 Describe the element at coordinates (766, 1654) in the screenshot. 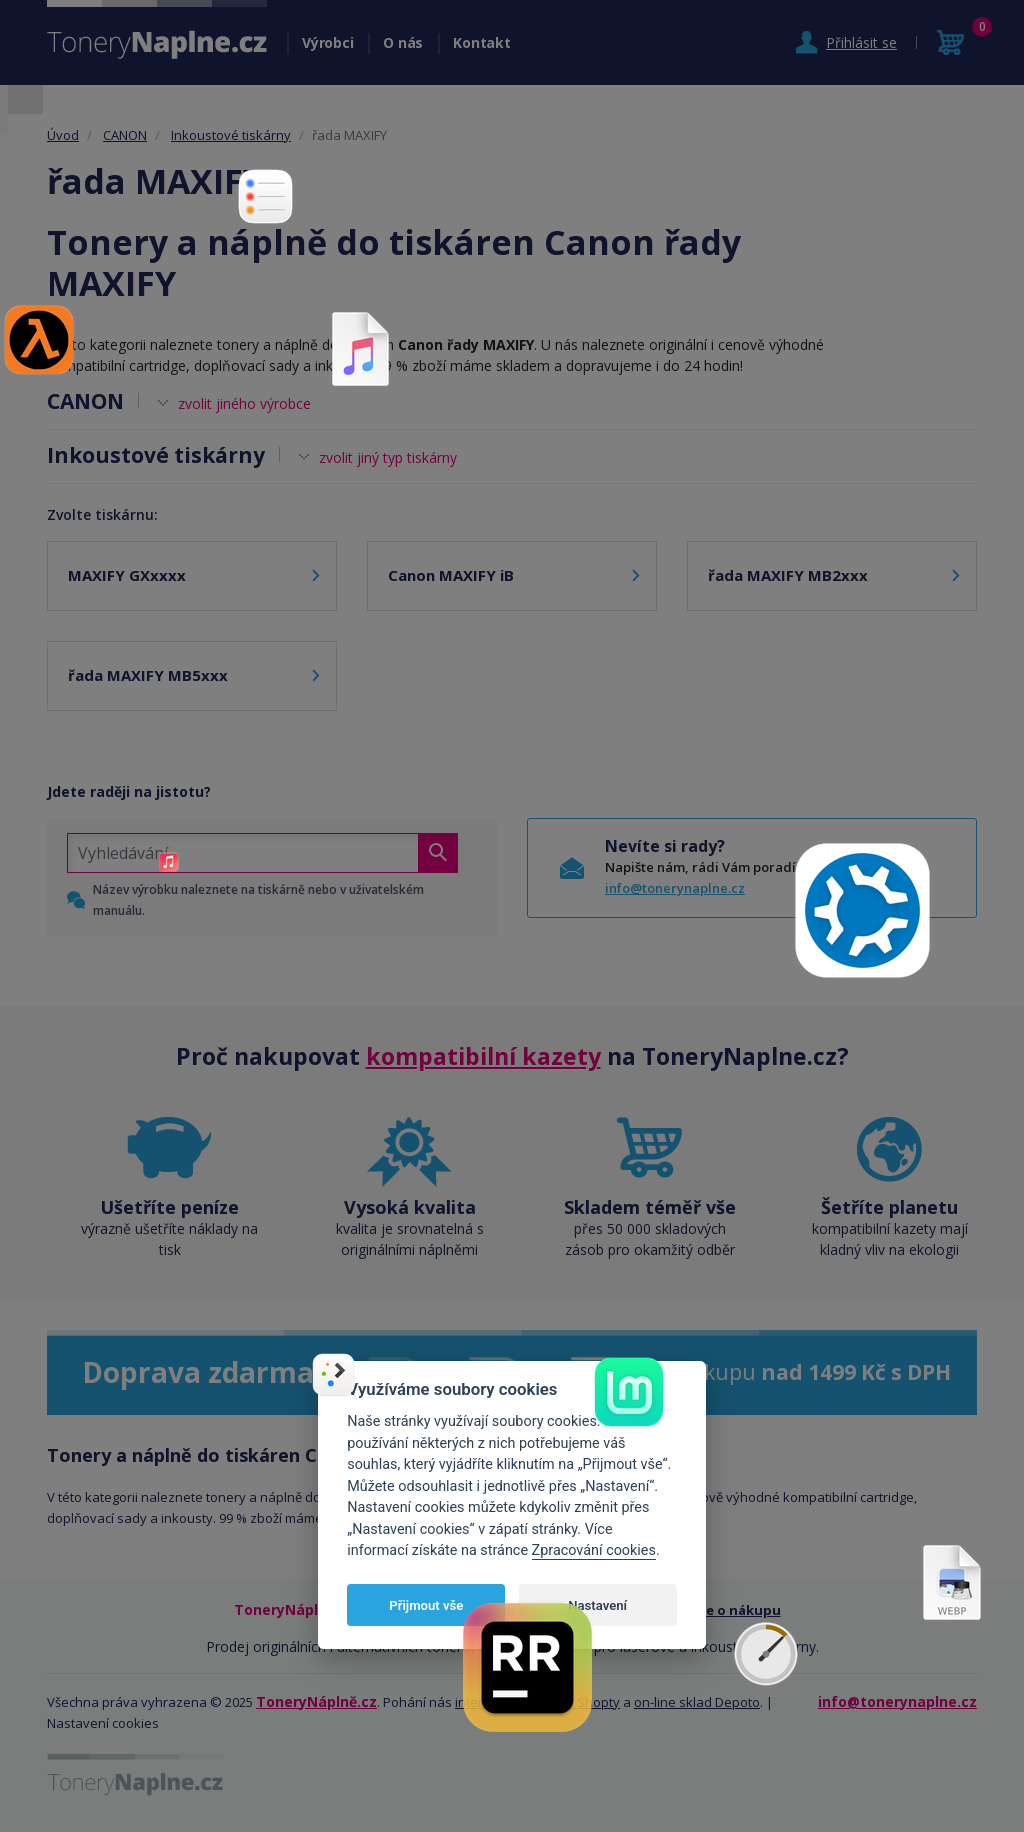

I see `open system profiler application` at that location.